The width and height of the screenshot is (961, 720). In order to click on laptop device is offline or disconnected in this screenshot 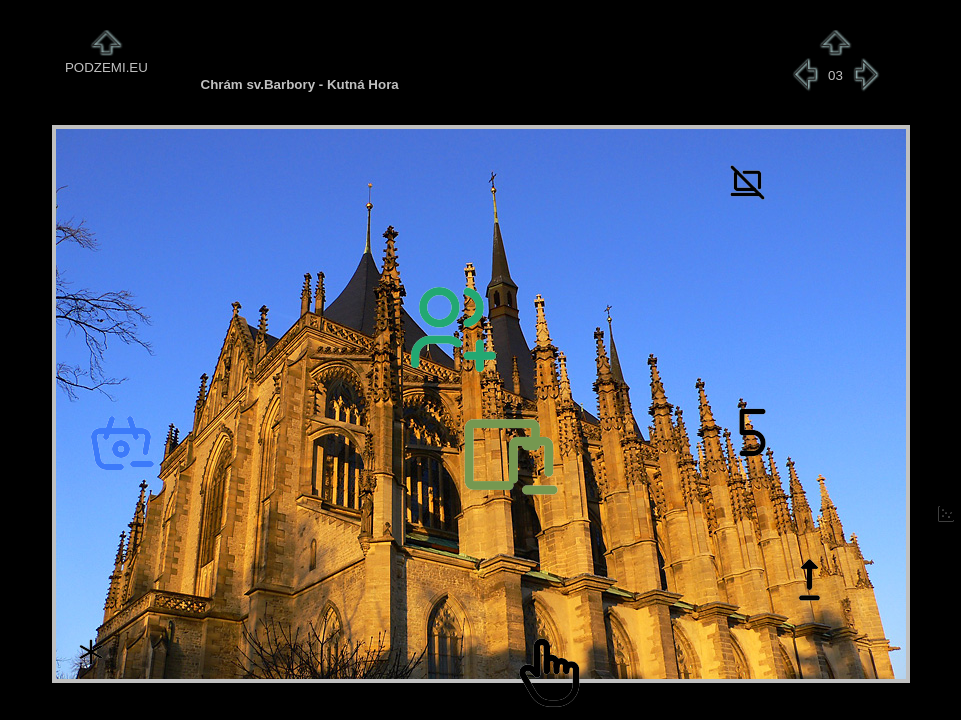, I will do `click(747, 182)`.